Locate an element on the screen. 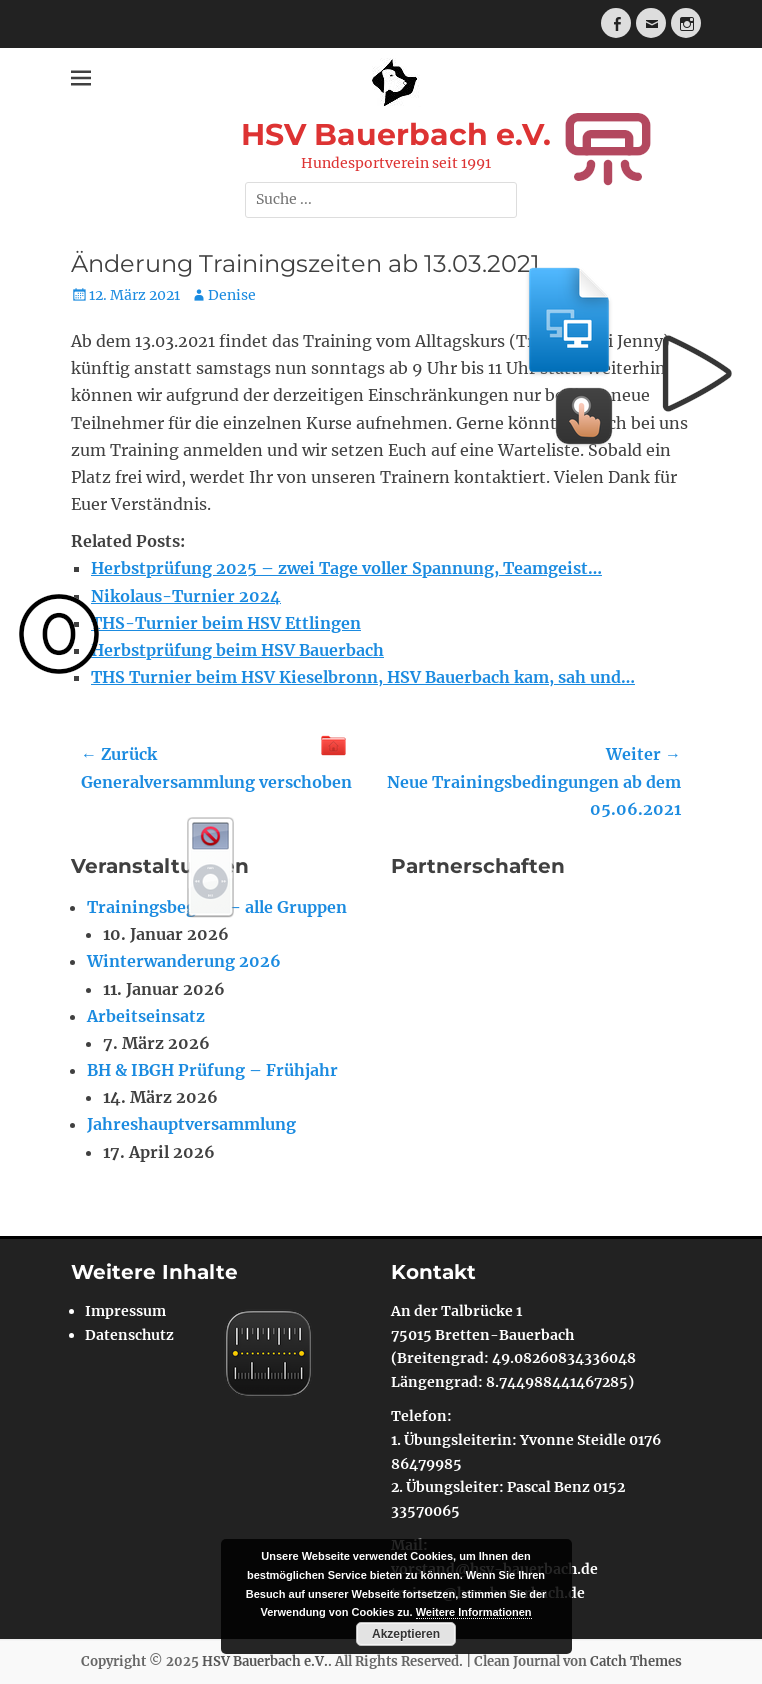 The height and width of the screenshot is (1684, 762). play media content is located at coordinates (695, 373).